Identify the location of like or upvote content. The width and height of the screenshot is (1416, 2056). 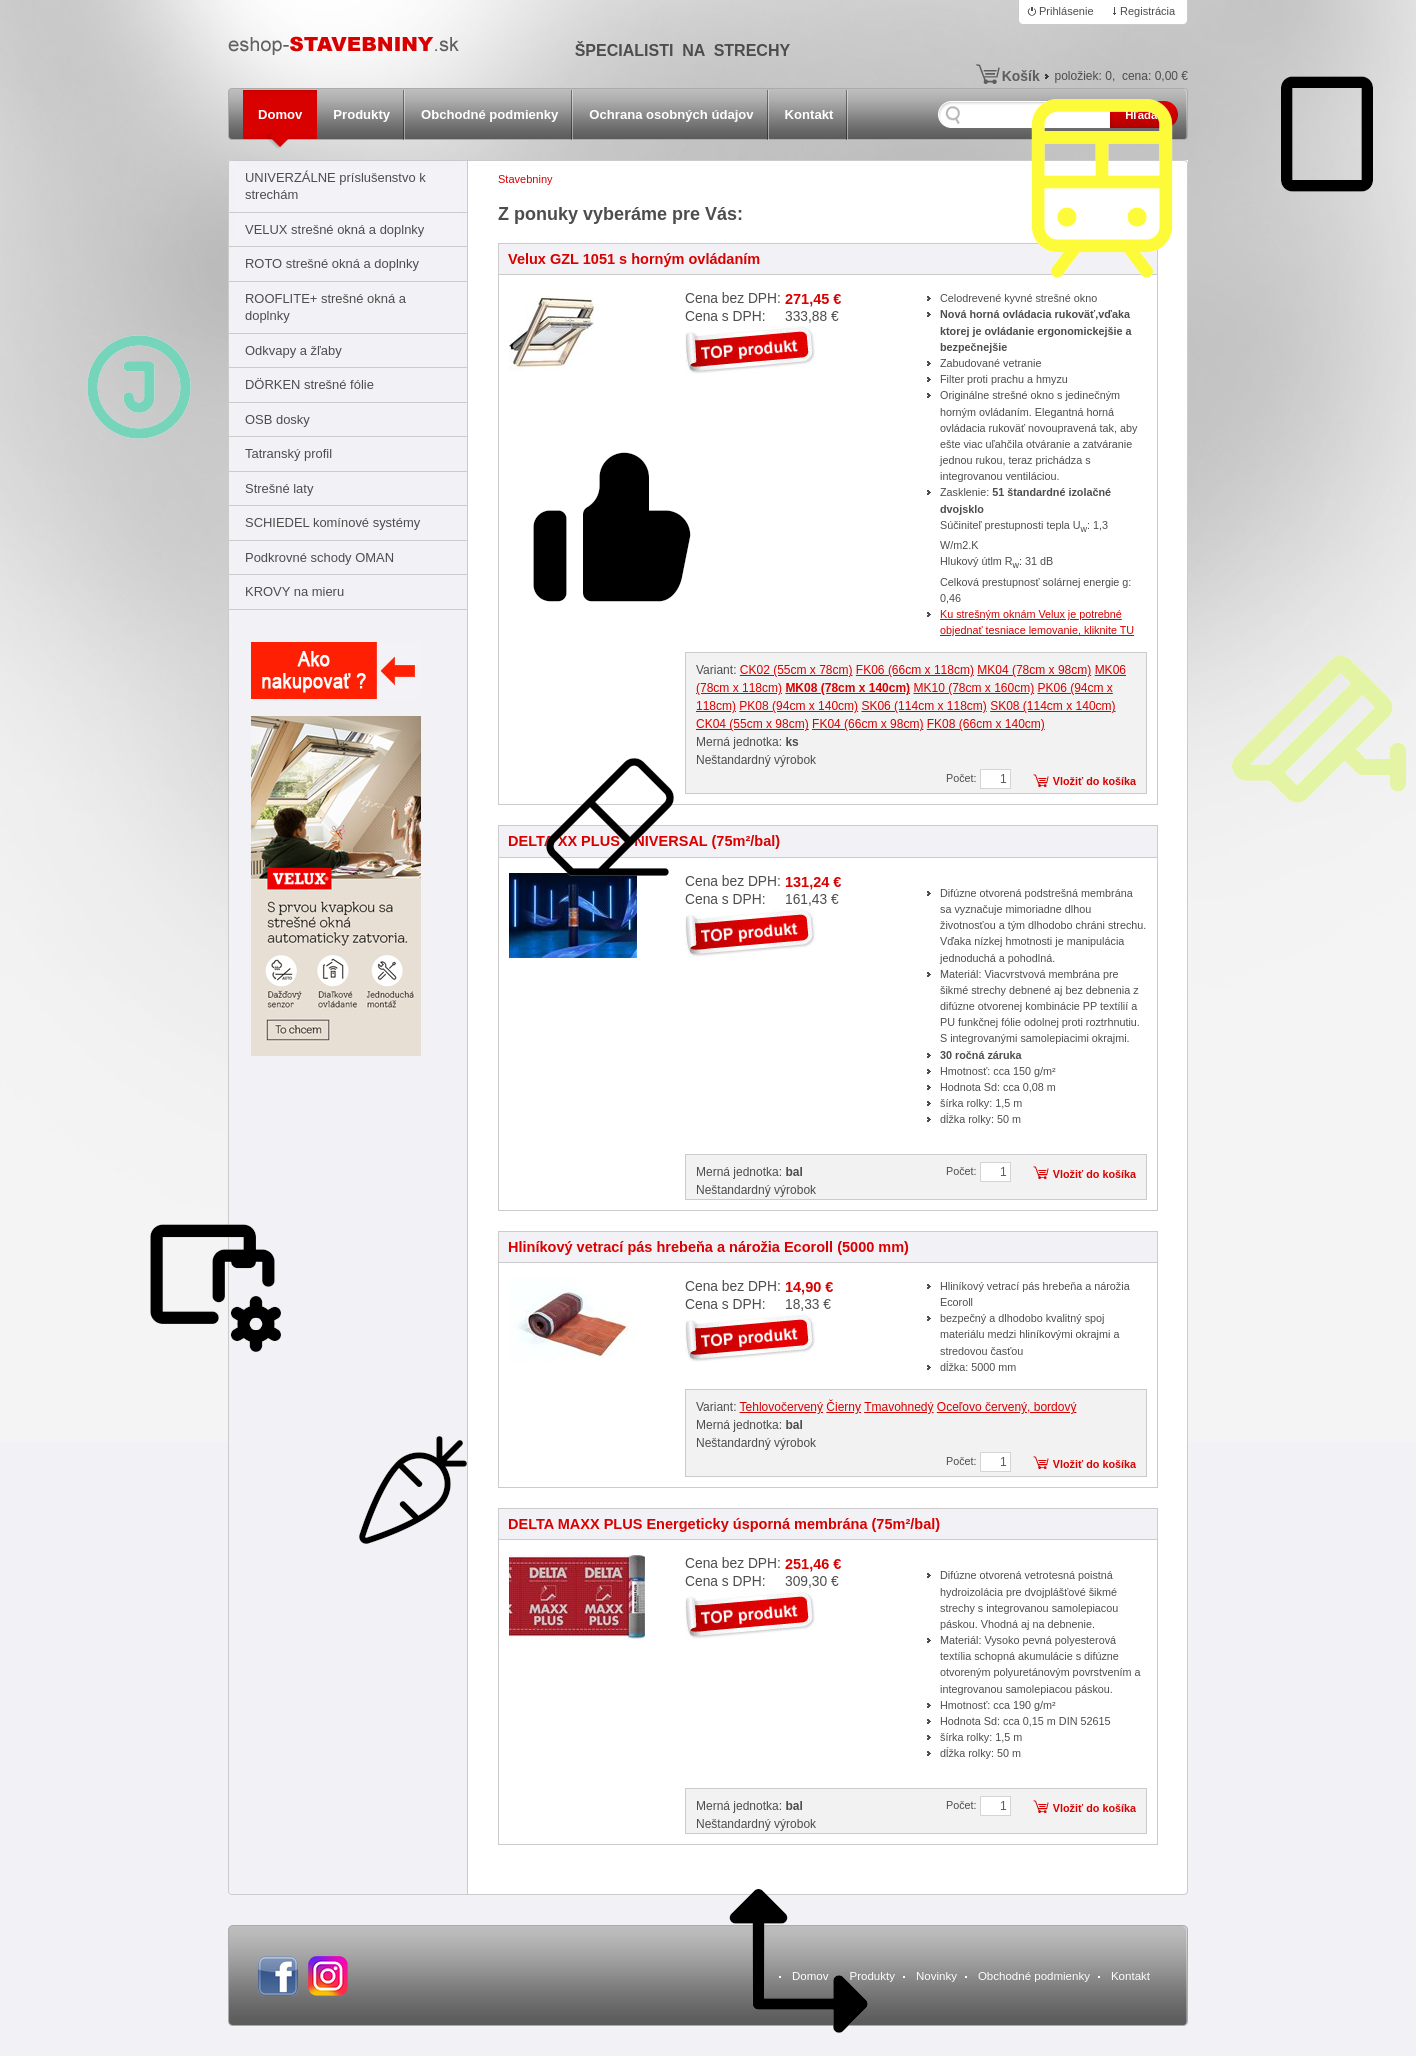
(616, 527).